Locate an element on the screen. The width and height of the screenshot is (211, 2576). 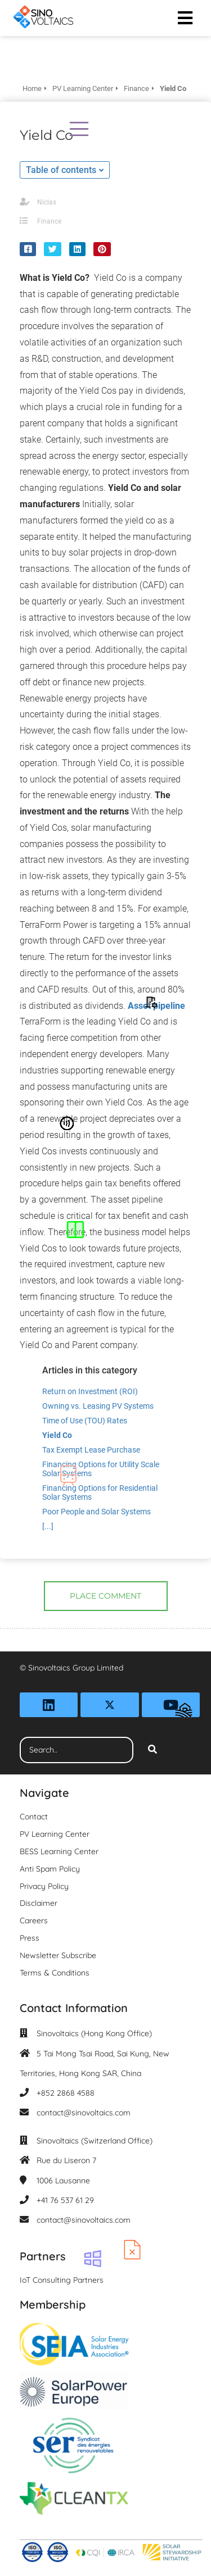
access farm or agricultural features is located at coordinates (183, 1710).